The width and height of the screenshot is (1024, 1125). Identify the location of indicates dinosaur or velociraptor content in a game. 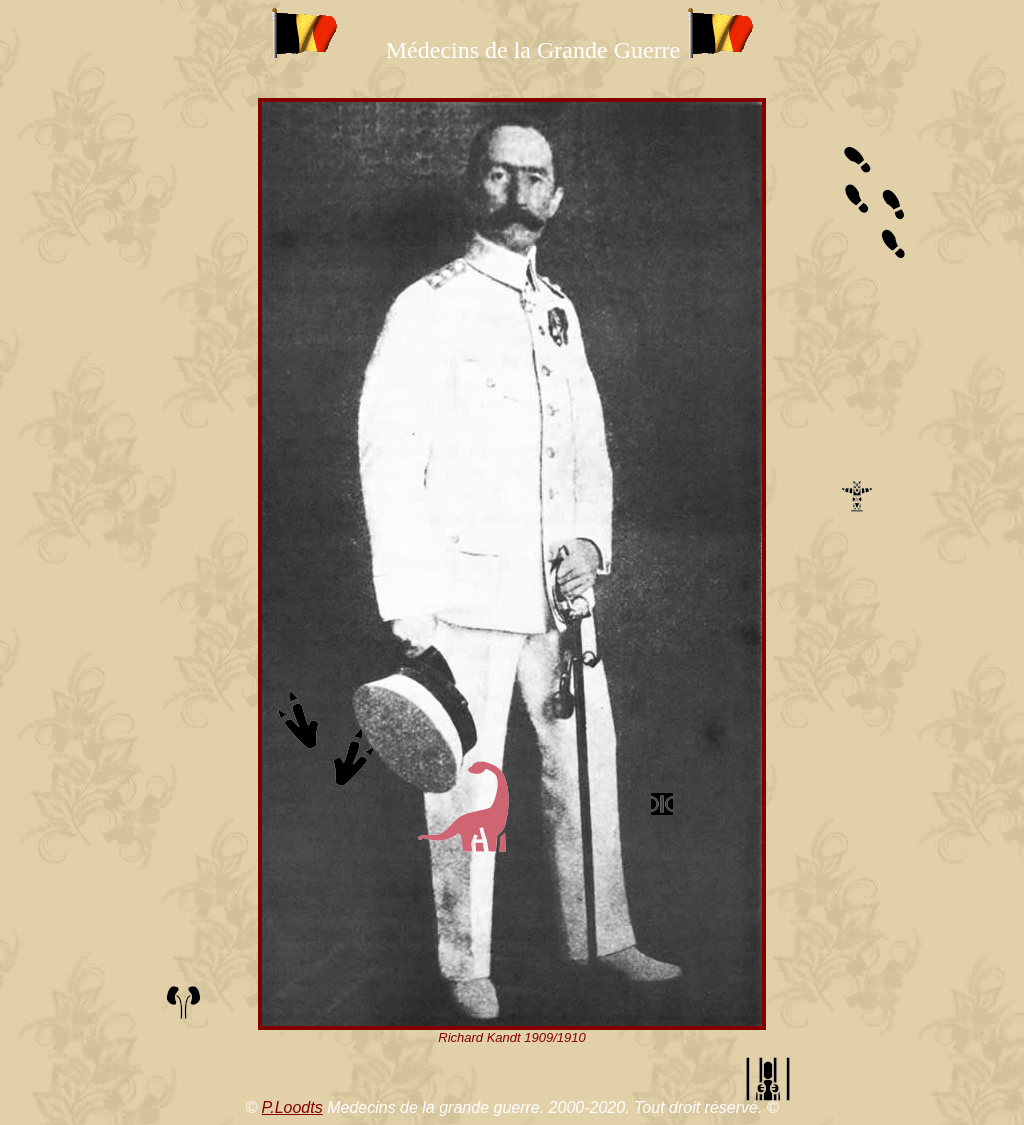
(326, 738).